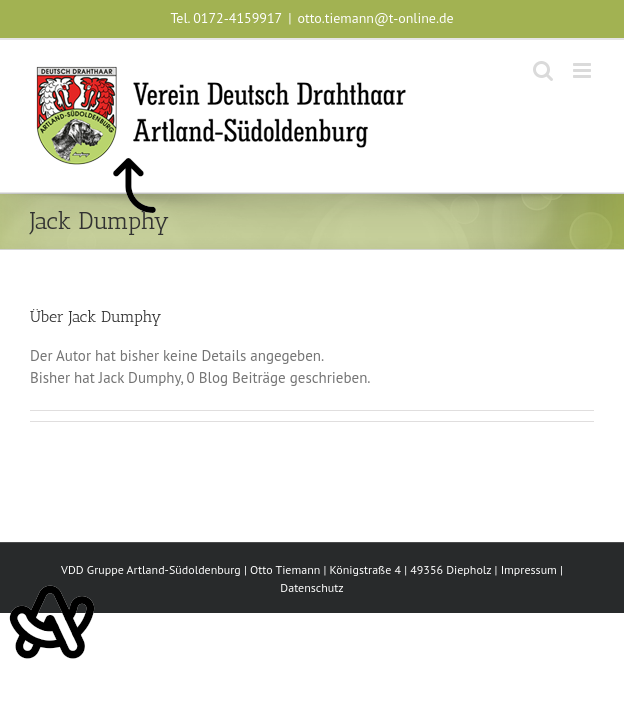 The height and width of the screenshot is (720, 624). Describe the element at coordinates (52, 624) in the screenshot. I see `open the Arc browser` at that location.